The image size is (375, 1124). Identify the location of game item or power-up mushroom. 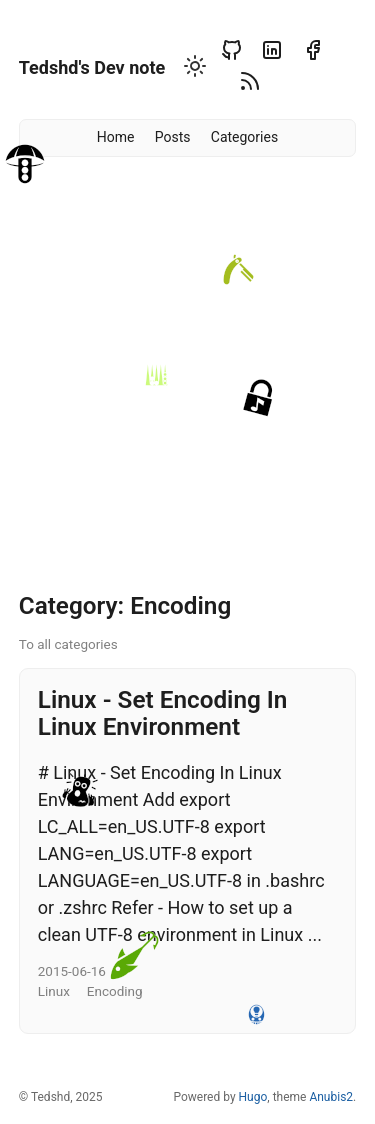
(25, 164).